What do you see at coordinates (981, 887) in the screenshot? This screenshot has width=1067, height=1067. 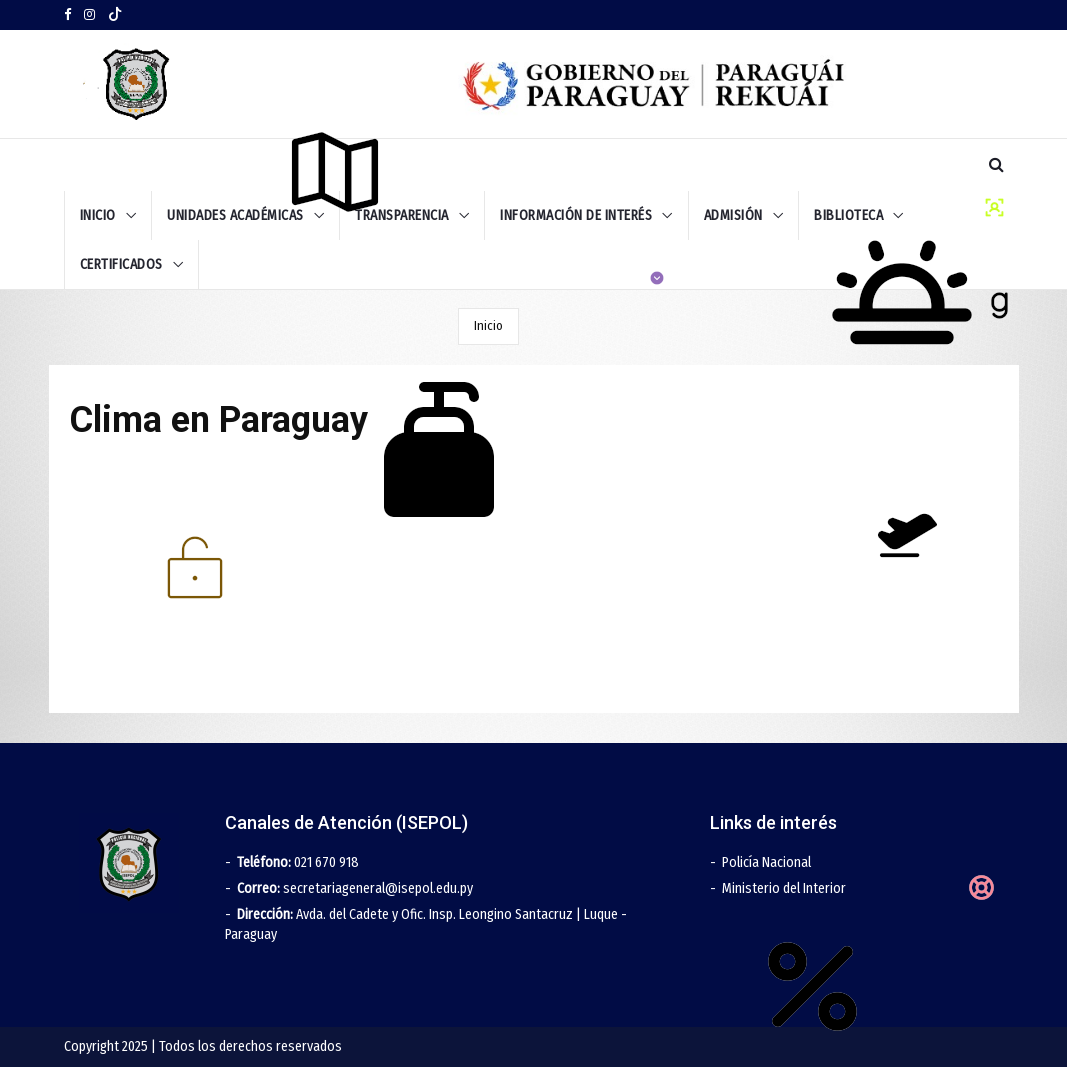 I see `access help or support resources` at bounding box center [981, 887].